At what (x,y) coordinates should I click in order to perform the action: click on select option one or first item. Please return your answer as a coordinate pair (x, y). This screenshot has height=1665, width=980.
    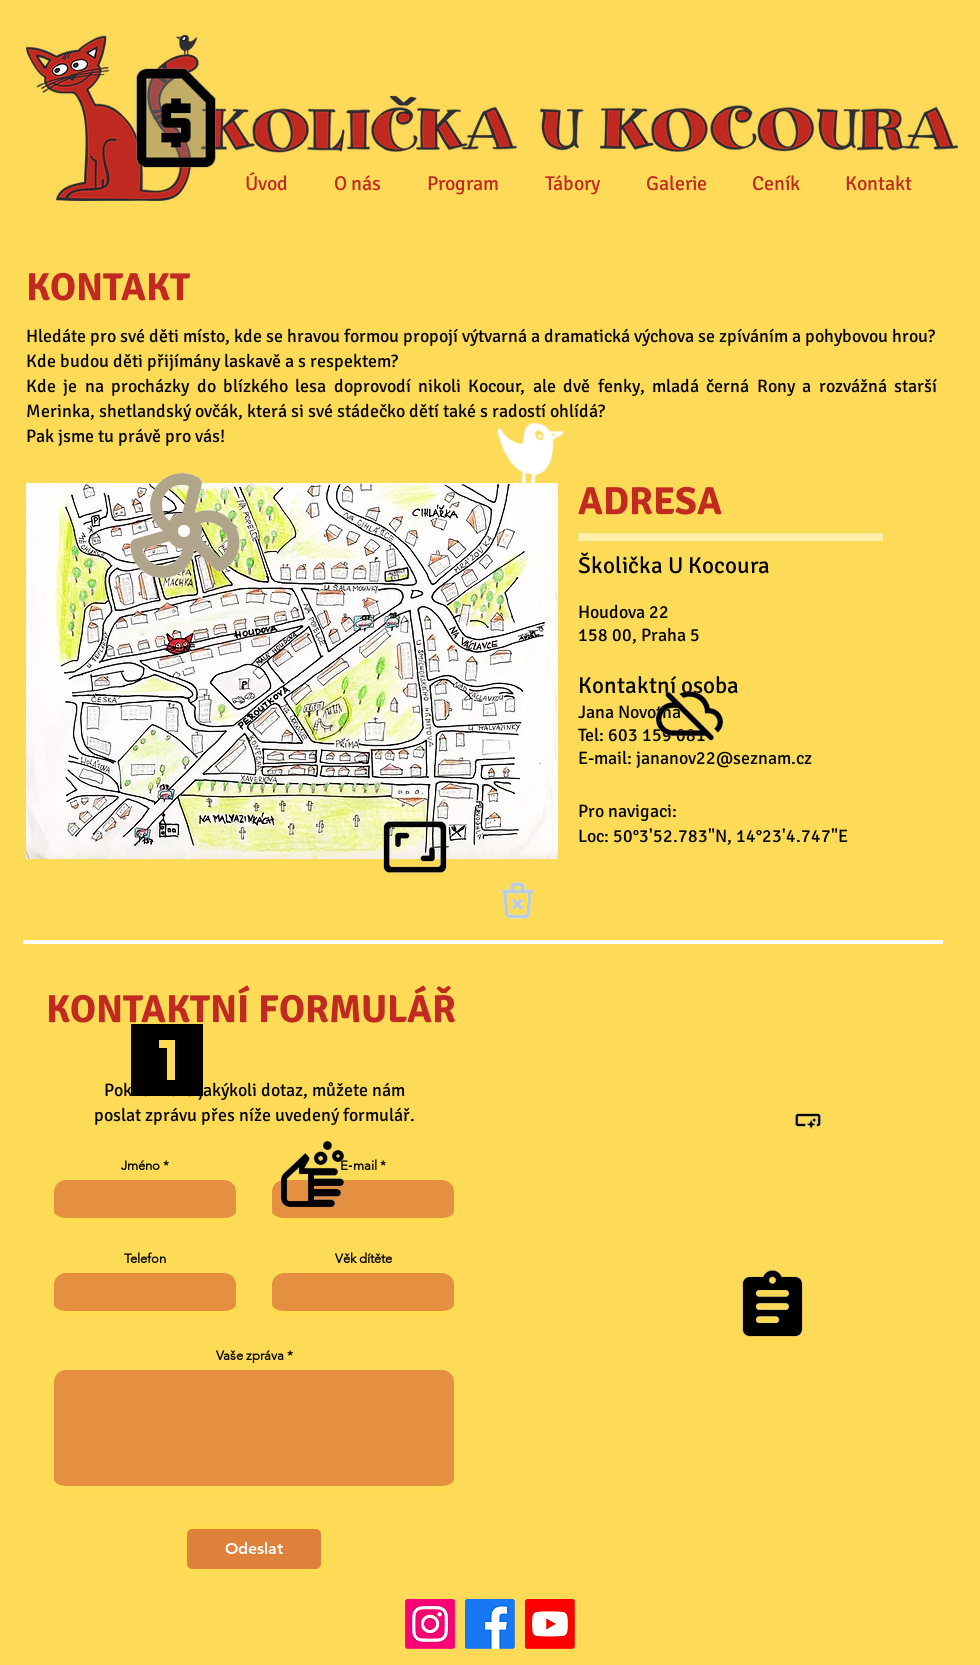
    Looking at the image, I should click on (167, 1060).